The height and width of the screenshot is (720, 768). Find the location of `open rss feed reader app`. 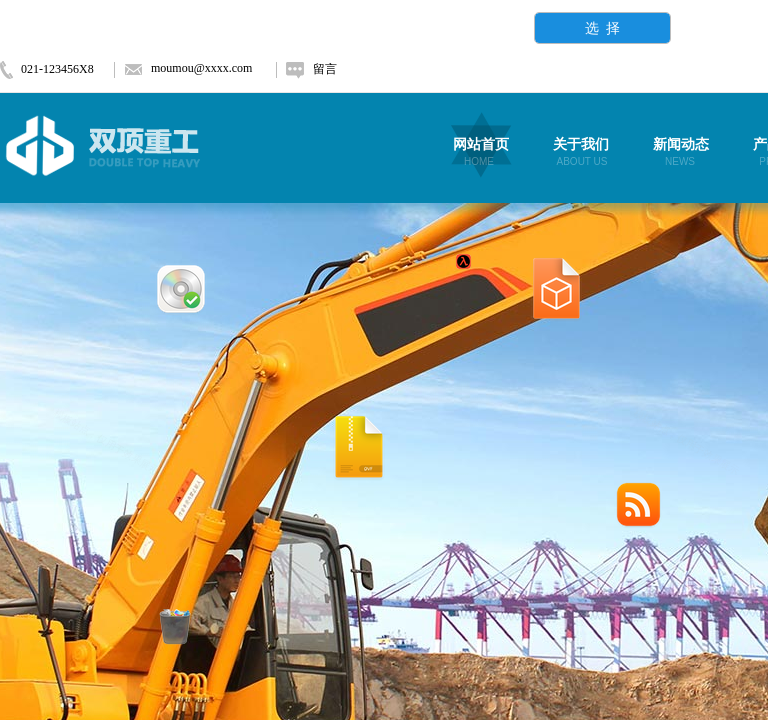

open rss feed reader app is located at coordinates (638, 504).